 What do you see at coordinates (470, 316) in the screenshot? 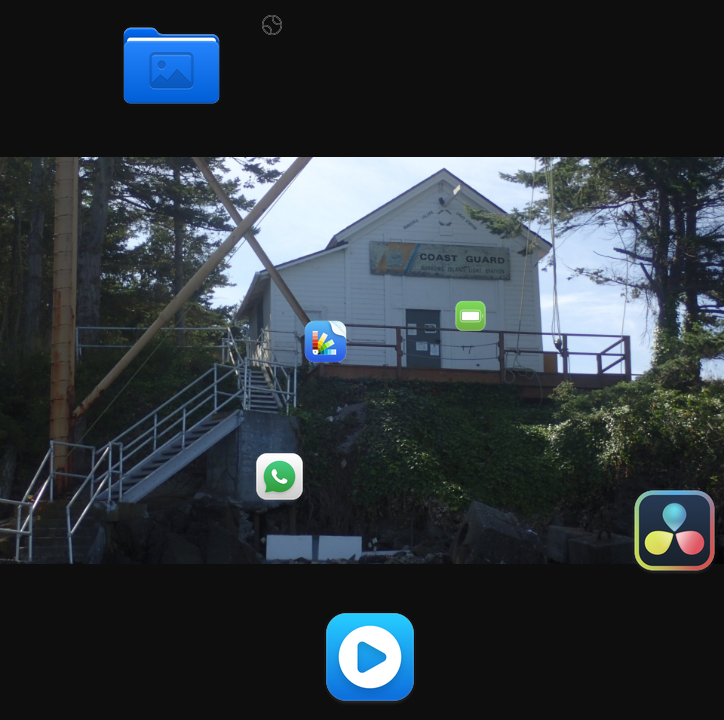
I see `access battery and power settings` at bounding box center [470, 316].